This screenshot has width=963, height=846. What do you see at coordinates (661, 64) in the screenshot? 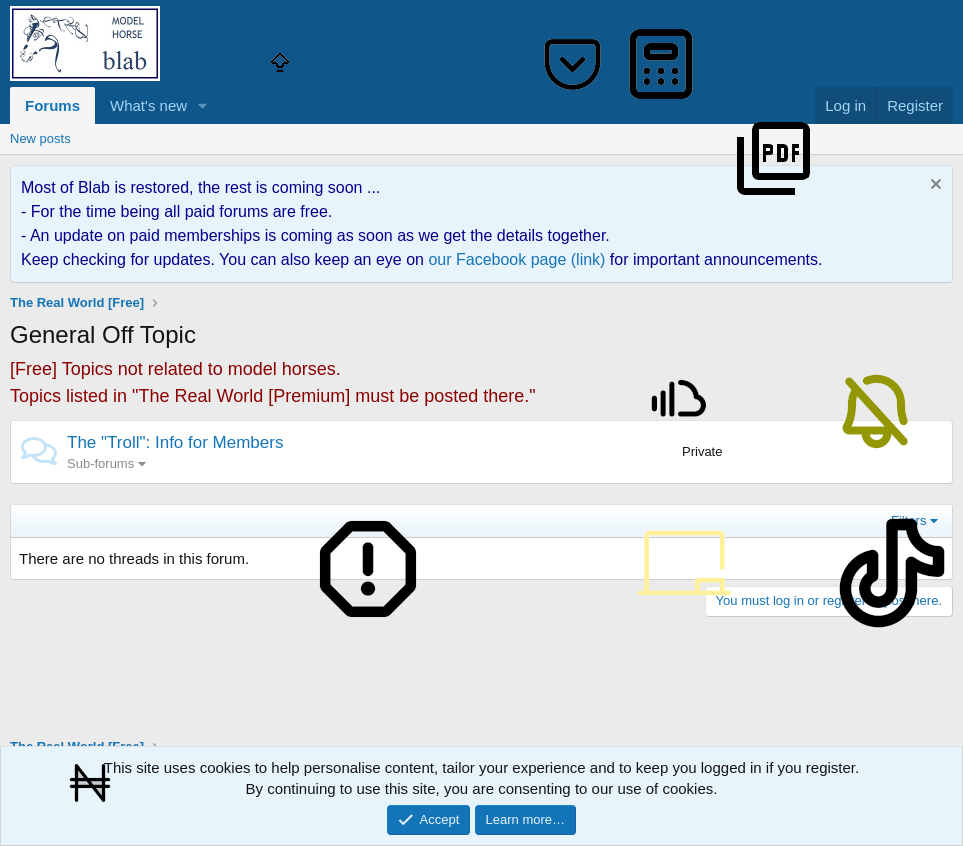
I see `open the calculator app` at bounding box center [661, 64].